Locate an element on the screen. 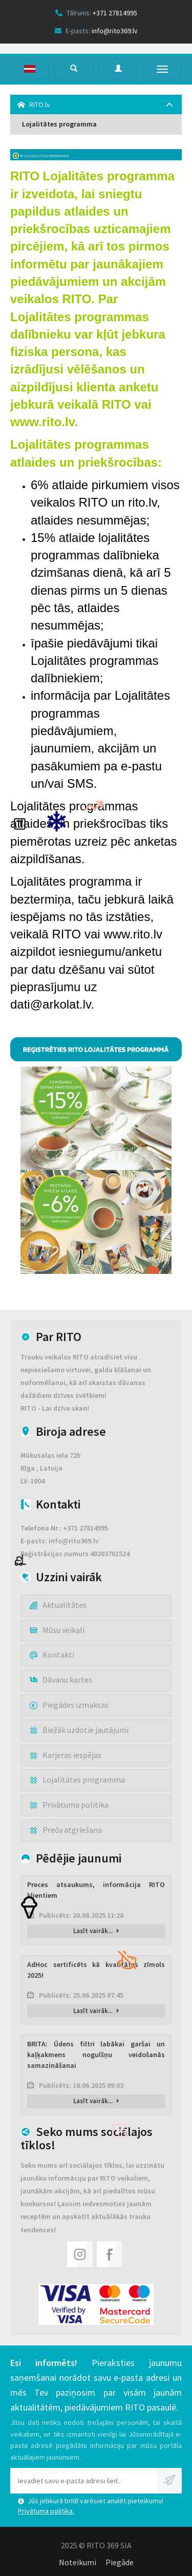 The width and height of the screenshot is (192, 2576). view trending or popular content is located at coordinates (93, 806).